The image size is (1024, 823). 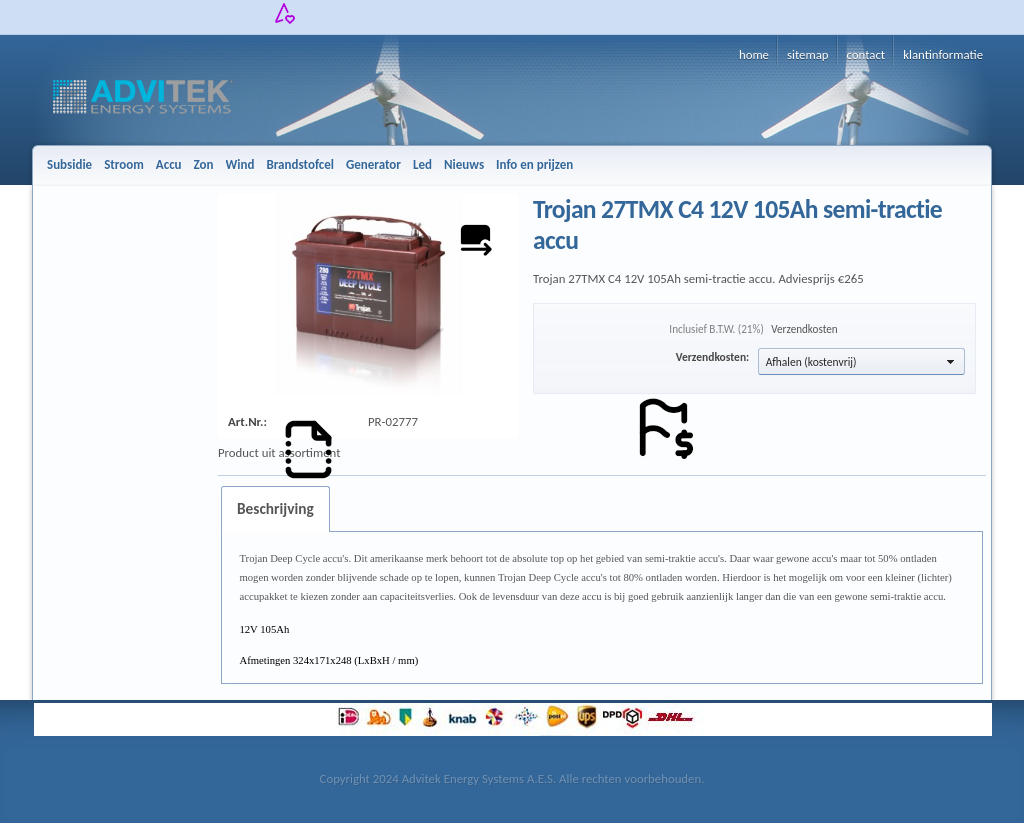 I want to click on indicates a corrupted or damaged file, so click(x=308, y=449).